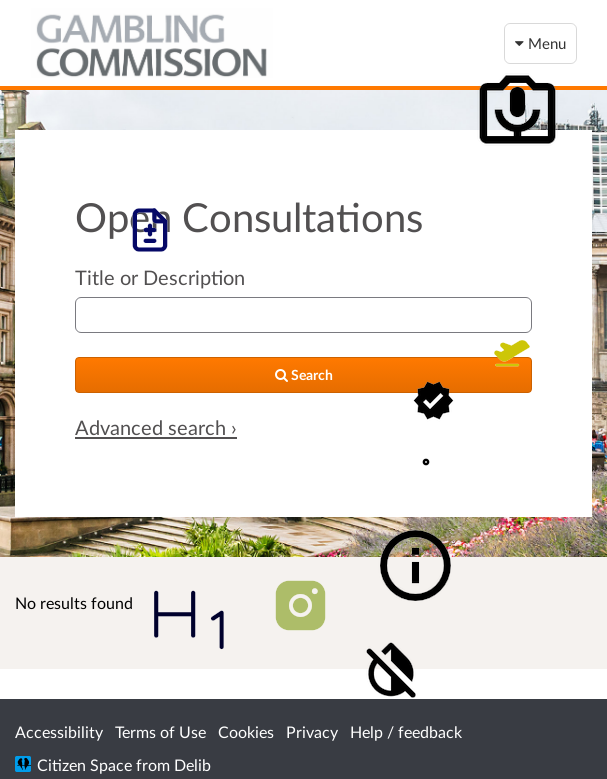  What do you see at coordinates (150, 230) in the screenshot?
I see `view file differences or changes` at bounding box center [150, 230].